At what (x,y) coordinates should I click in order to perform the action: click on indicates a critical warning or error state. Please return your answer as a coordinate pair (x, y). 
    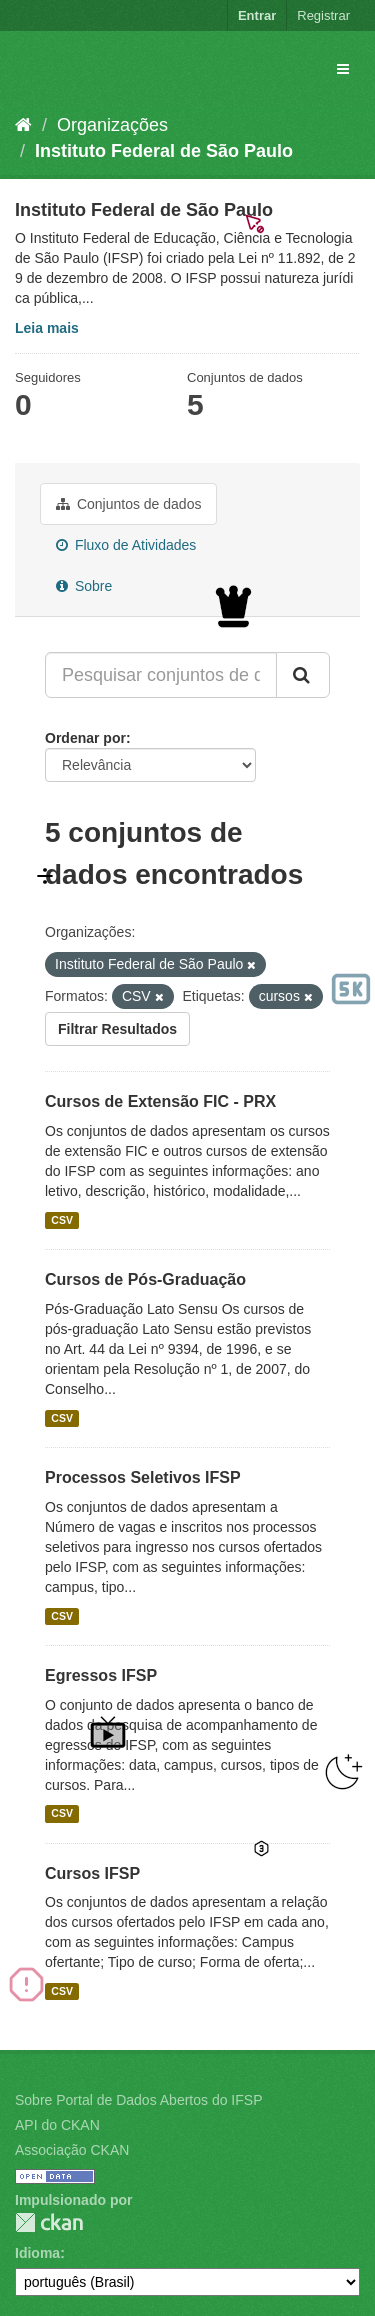
    Looking at the image, I should click on (26, 1984).